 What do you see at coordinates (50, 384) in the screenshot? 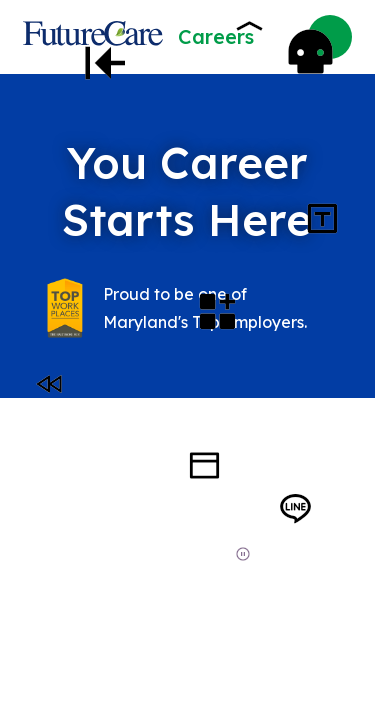
I see `rewind media to the beginning` at bounding box center [50, 384].